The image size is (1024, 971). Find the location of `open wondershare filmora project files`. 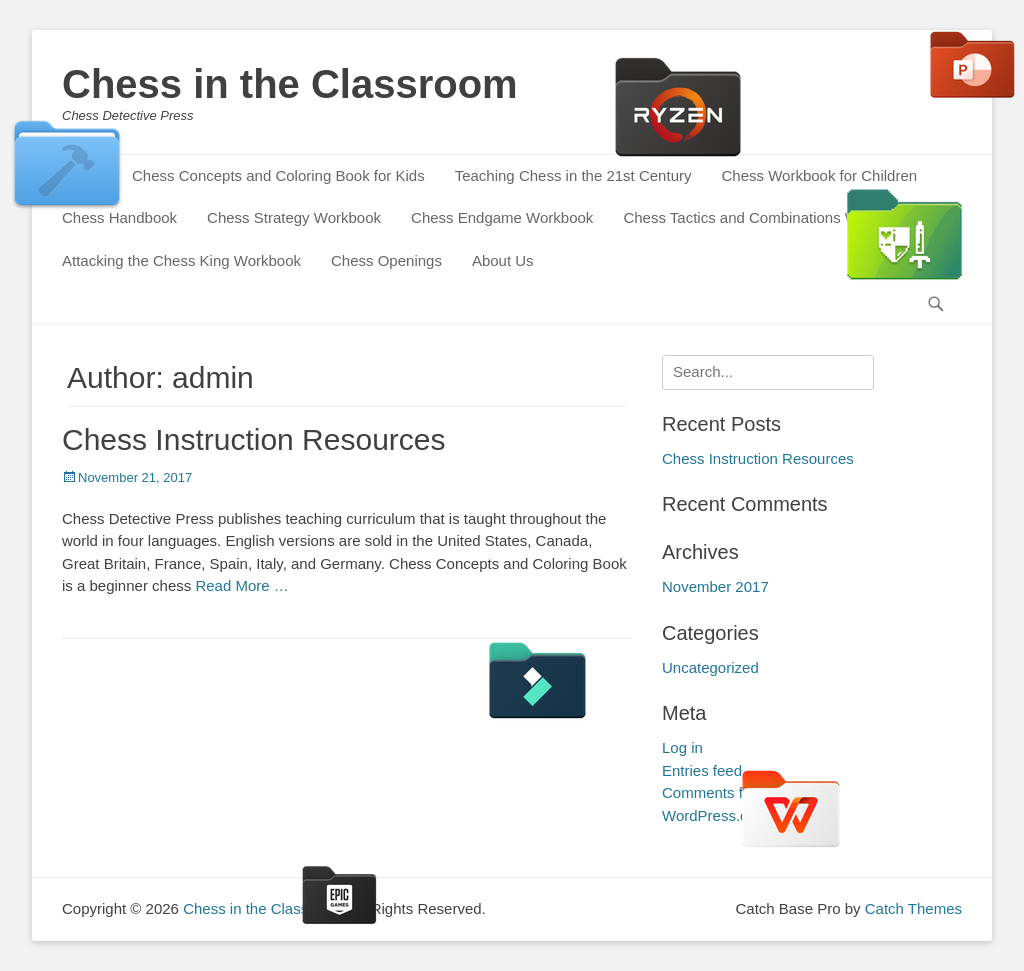

open wondershare filmora project files is located at coordinates (537, 683).